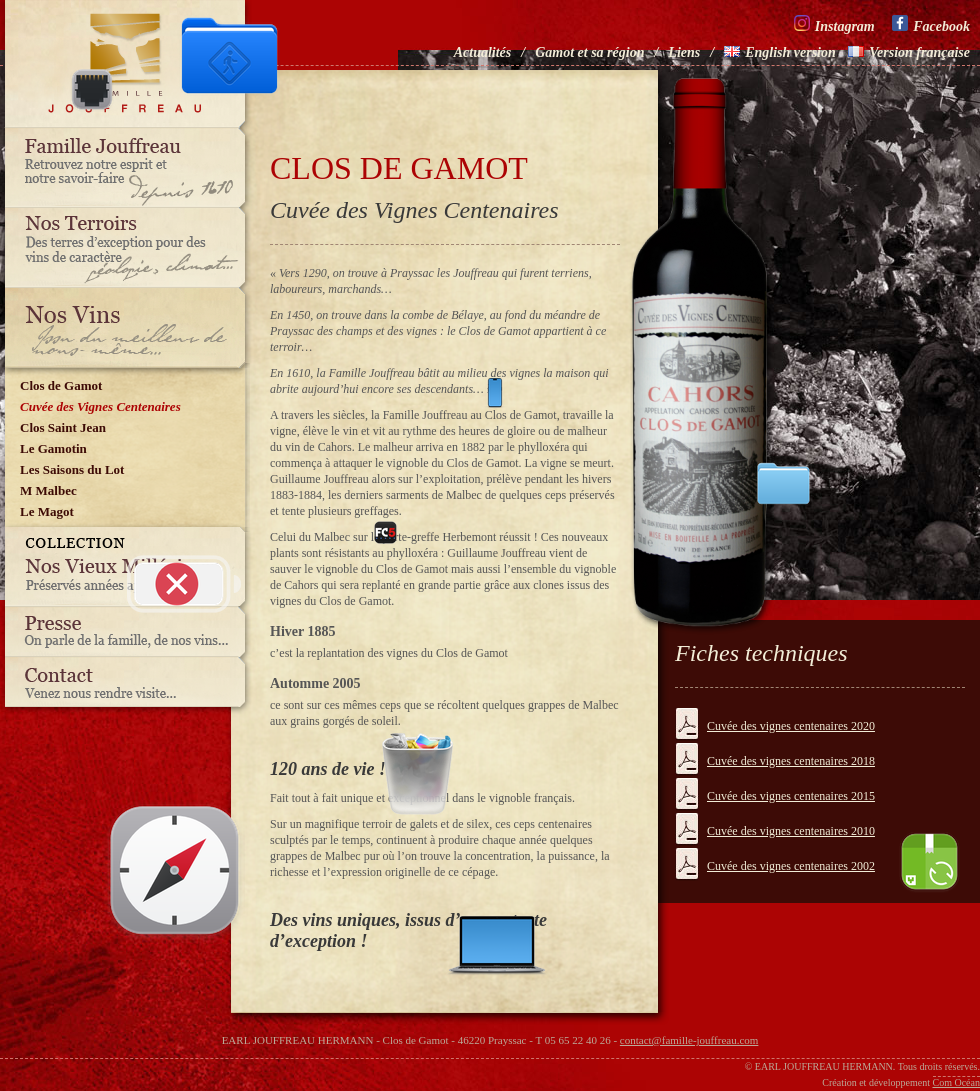 This screenshot has width=980, height=1091. What do you see at coordinates (929, 862) in the screenshot?
I see `update or refresh system packages` at bounding box center [929, 862].